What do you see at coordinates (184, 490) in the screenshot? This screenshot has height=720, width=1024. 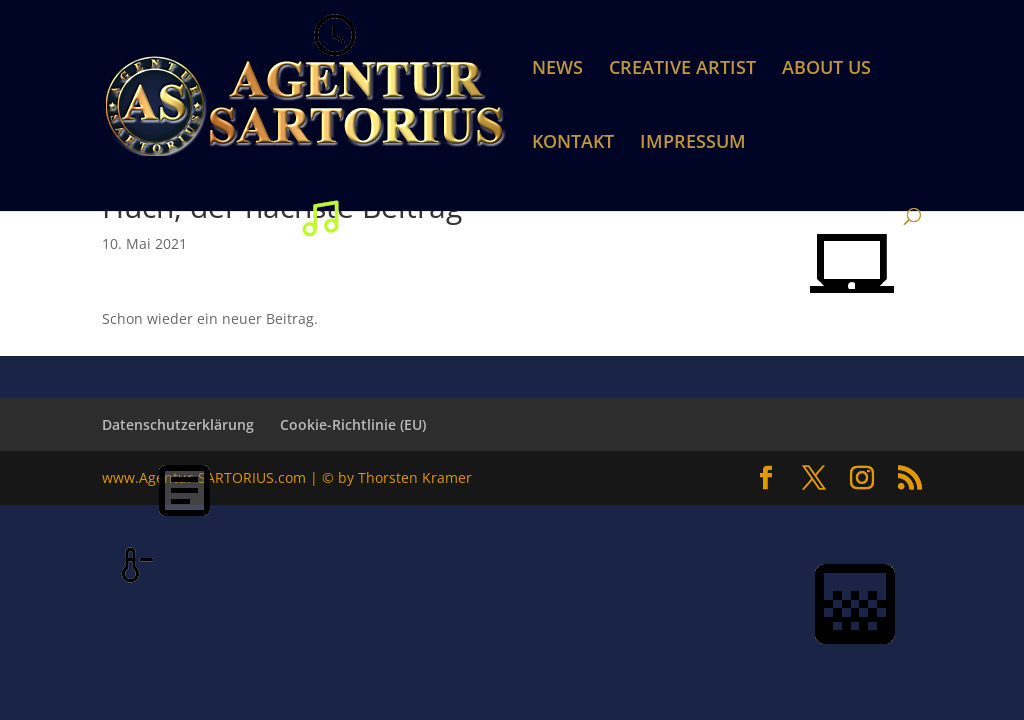 I see `view article or document` at bounding box center [184, 490].